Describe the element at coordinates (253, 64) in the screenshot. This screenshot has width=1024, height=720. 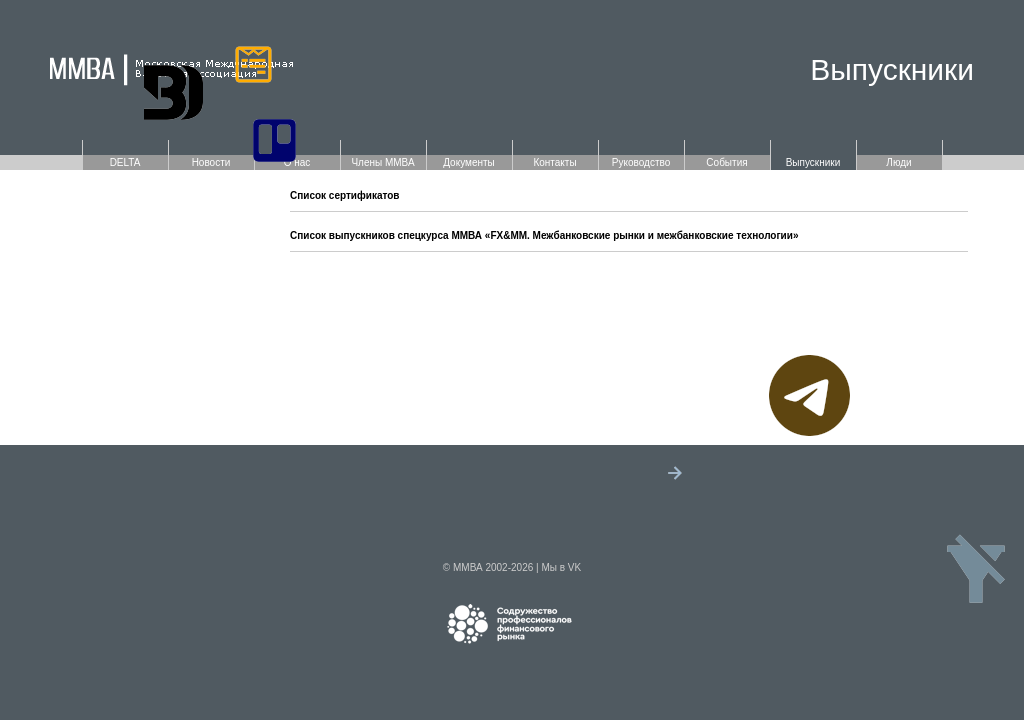
I see `WPForms plugin logo` at that location.